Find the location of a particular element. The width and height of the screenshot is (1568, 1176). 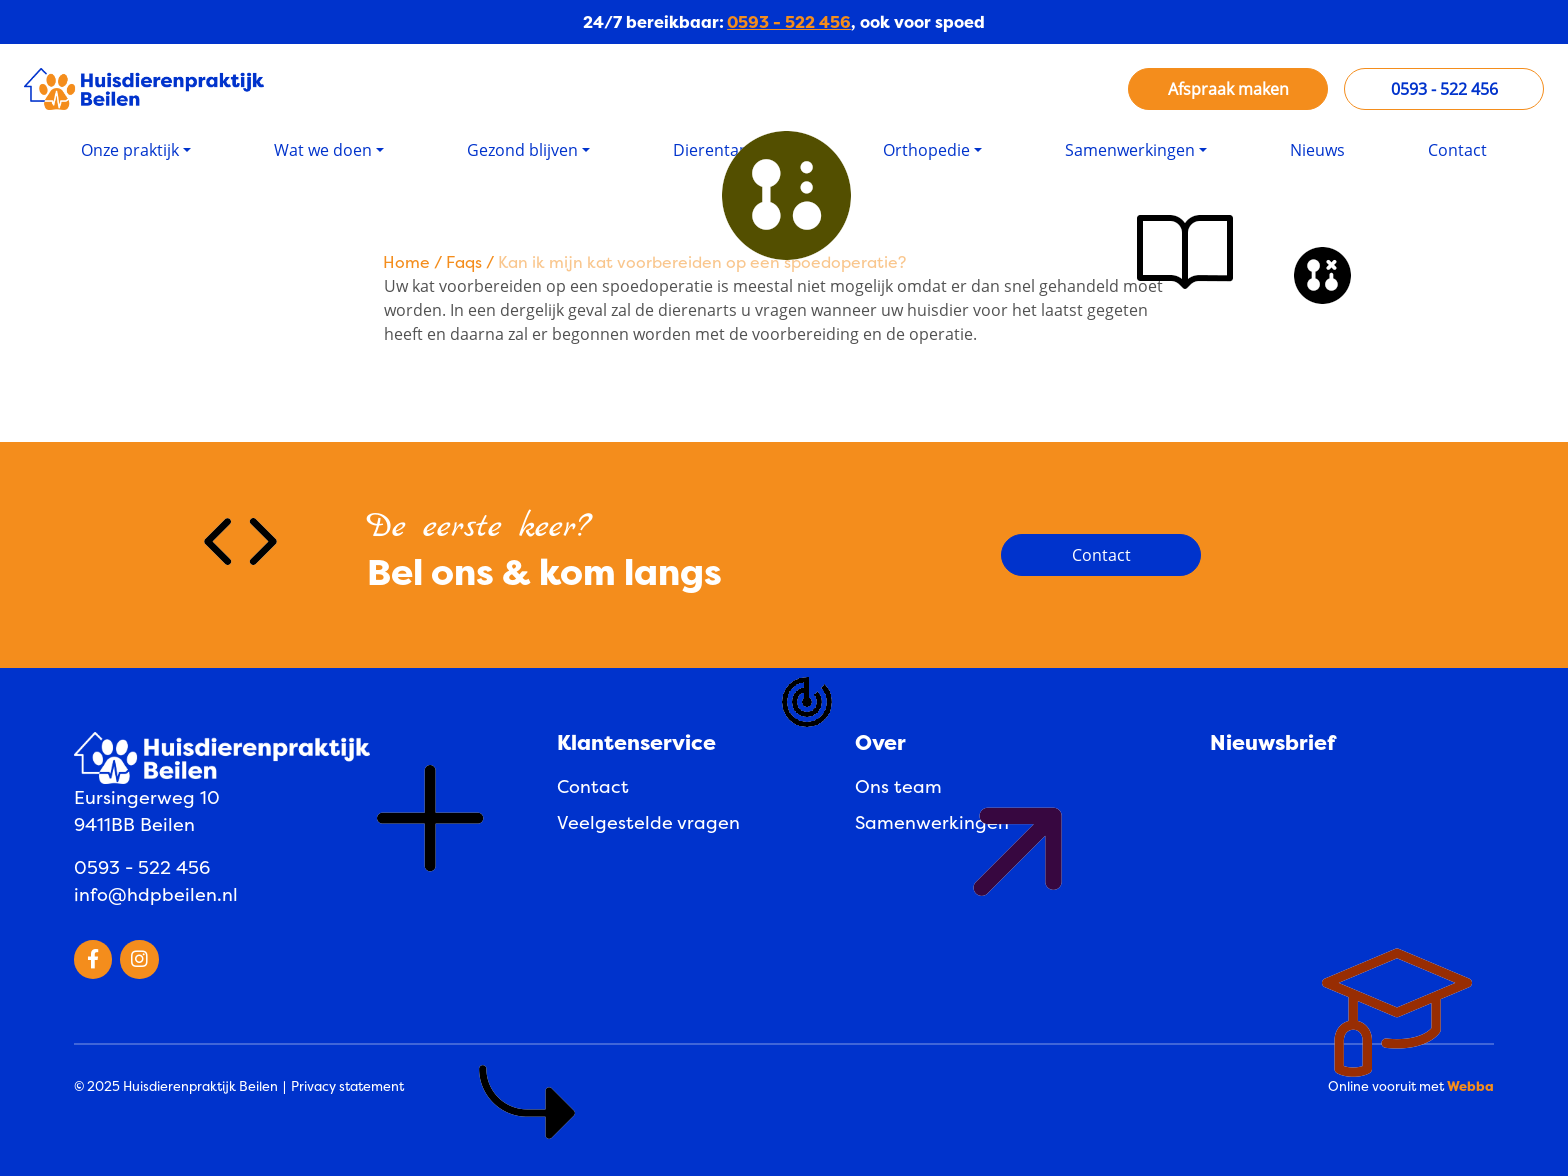

indicates a draft pull request in your activity feed is located at coordinates (786, 195).